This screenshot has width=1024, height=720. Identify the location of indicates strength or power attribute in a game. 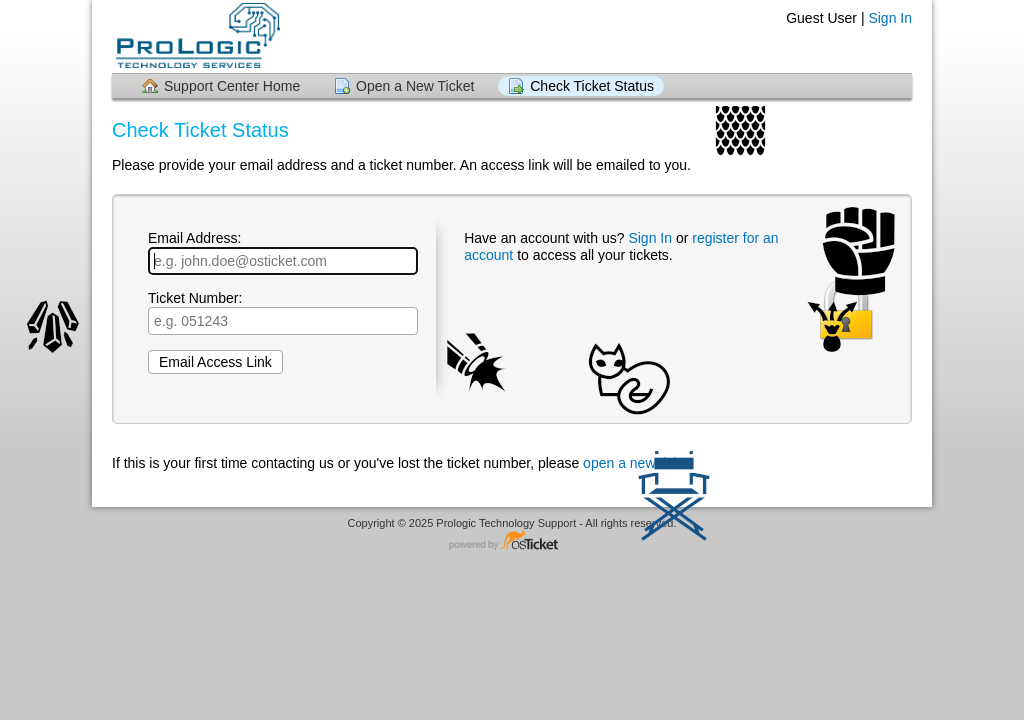
(858, 251).